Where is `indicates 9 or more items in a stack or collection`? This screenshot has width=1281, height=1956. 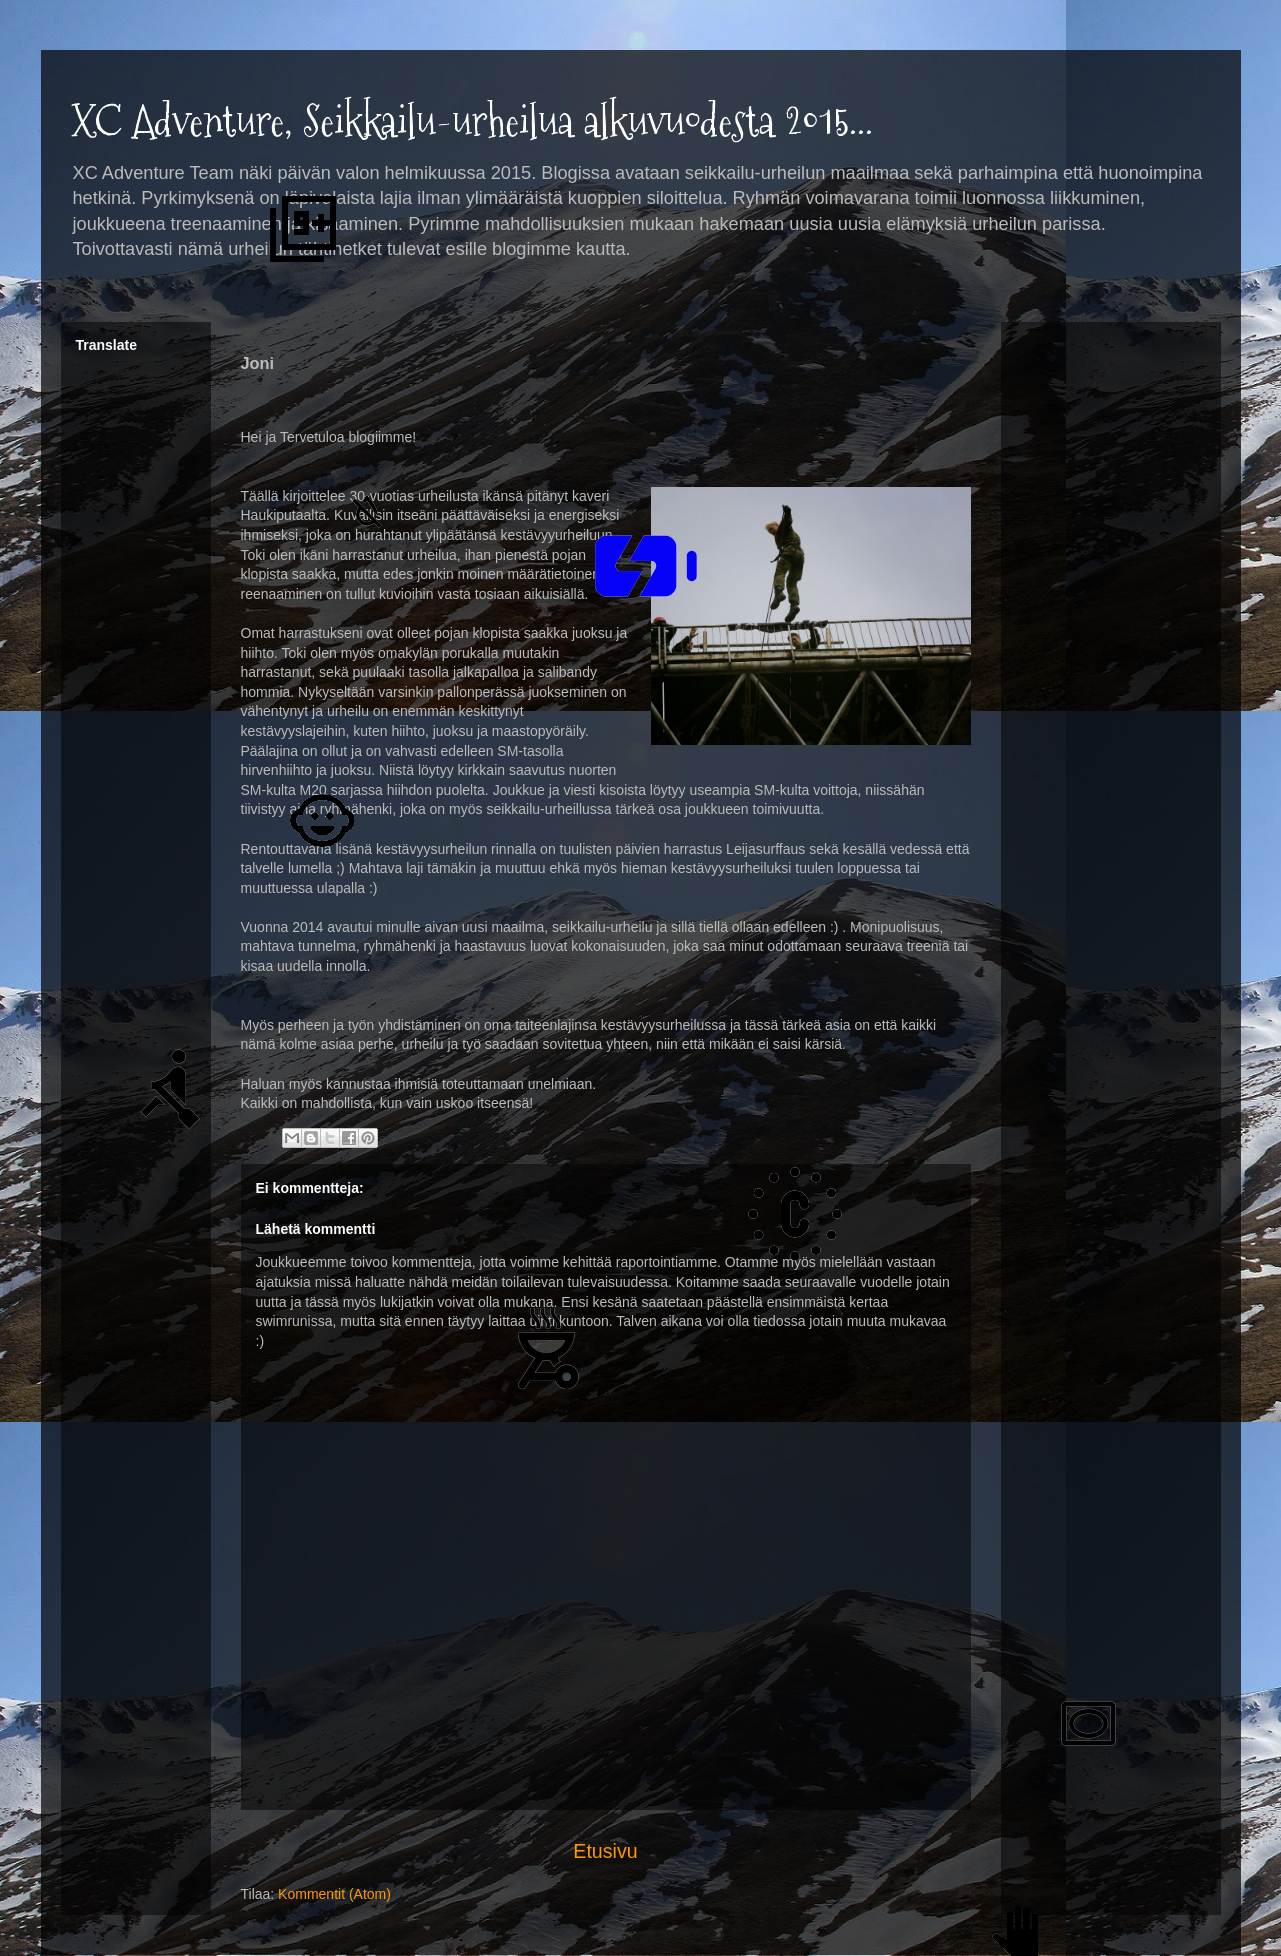
indicates 9 or more items in a stack or collection is located at coordinates (303, 229).